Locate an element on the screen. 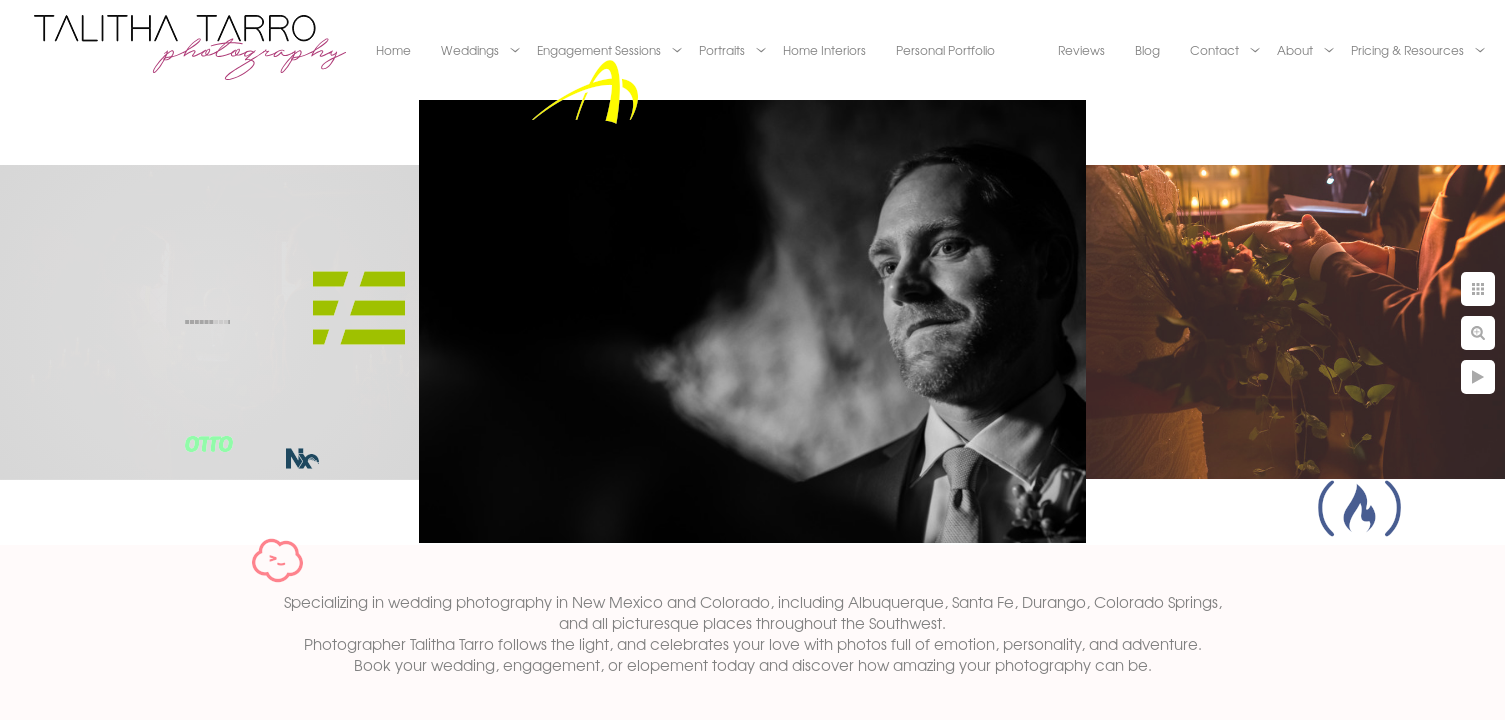 The image size is (1505, 720). visit the OTTO online shopping platform is located at coordinates (209, 444).